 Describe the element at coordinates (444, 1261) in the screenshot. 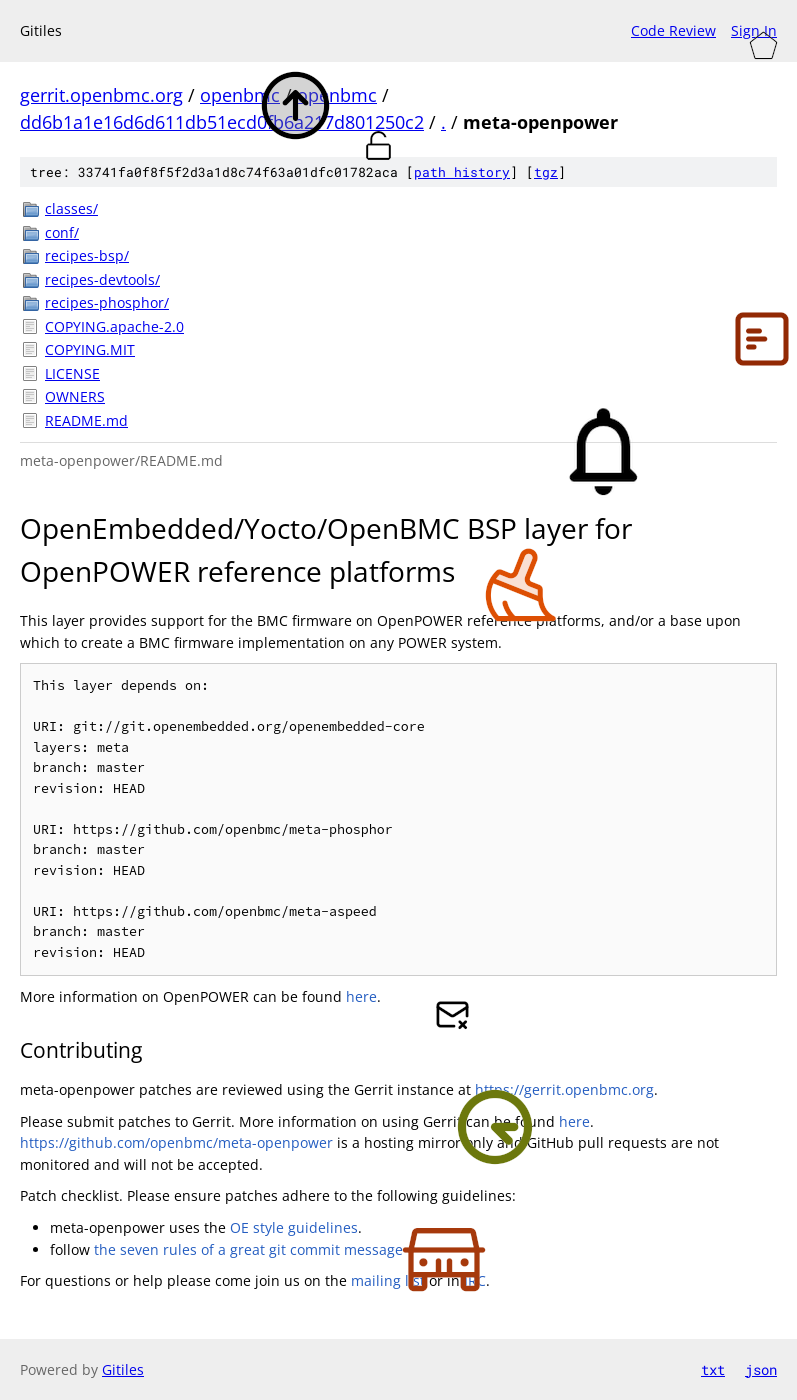

I see `select vehicle type as jeep or SUV` at that location.